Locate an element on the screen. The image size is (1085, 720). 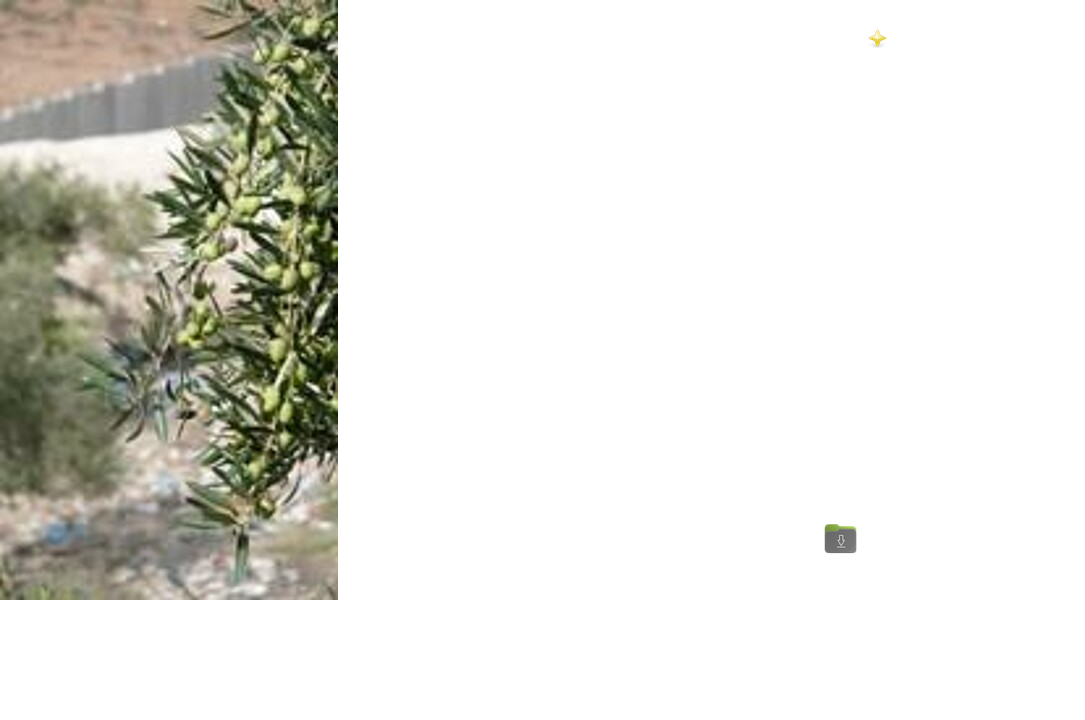
open your downloads folder is located at coordinates (840, 538).